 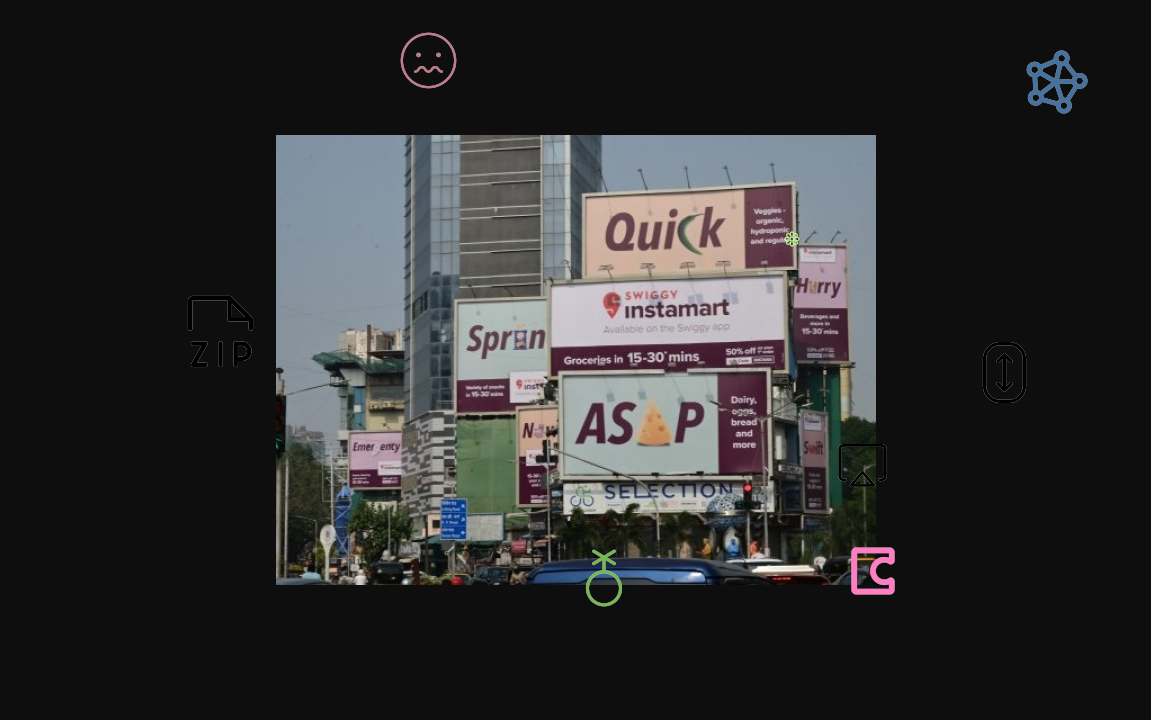 What do you see at coordinates (862, 464) in the screenshot?
I see `stream content to an external display` at bounding box center [862, 464].